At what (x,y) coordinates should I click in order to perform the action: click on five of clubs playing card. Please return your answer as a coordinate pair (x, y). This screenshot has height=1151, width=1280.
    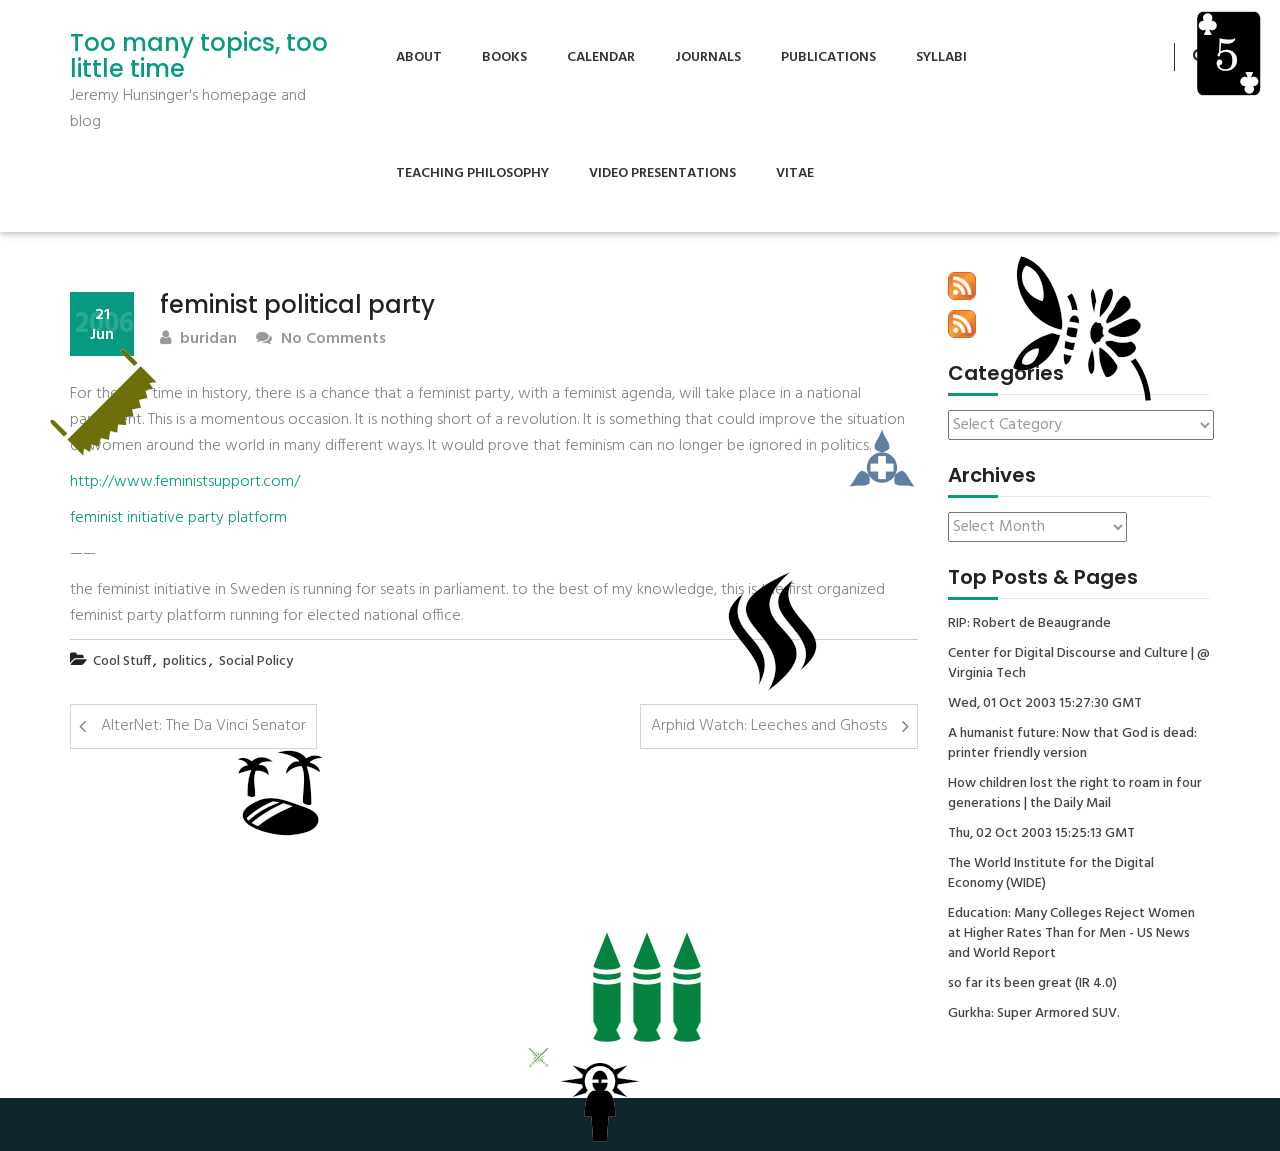
    Looking at the image, I should click on (1228, 53).